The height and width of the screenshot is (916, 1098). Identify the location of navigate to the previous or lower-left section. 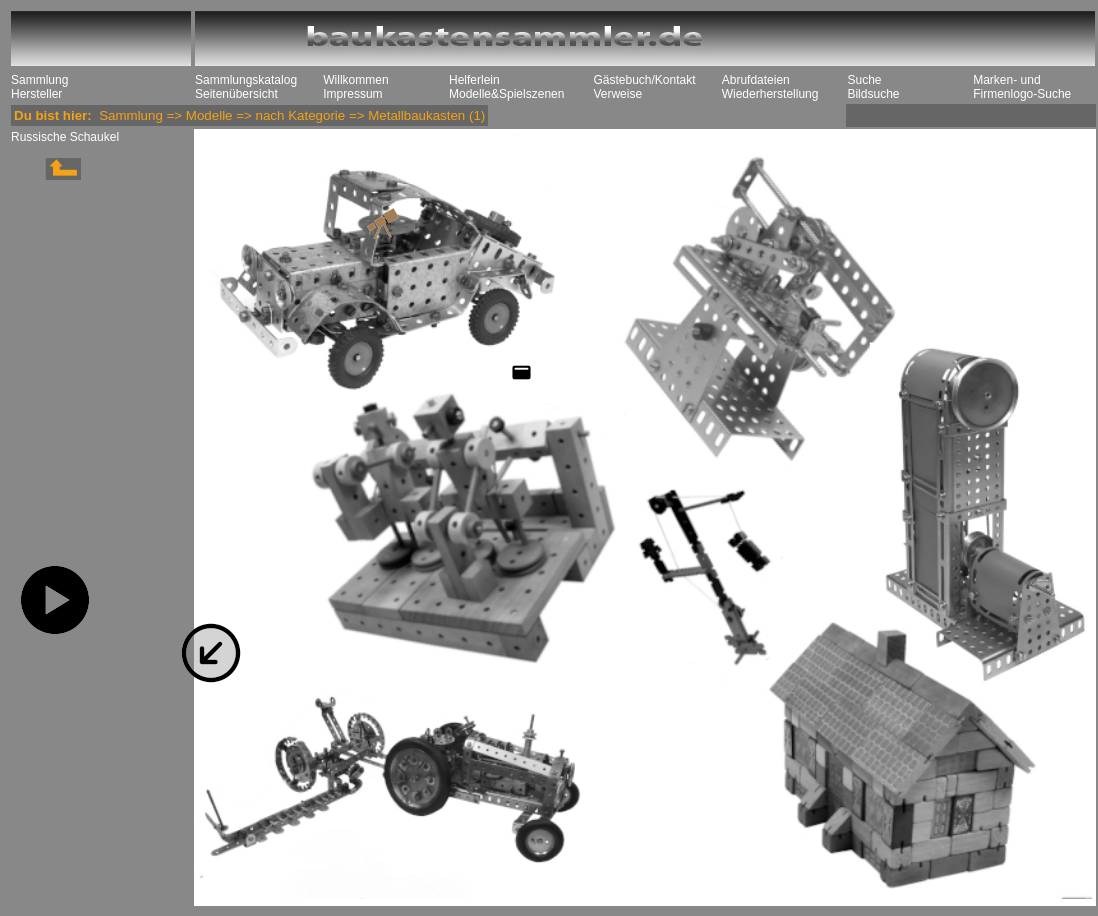
(211, 653).